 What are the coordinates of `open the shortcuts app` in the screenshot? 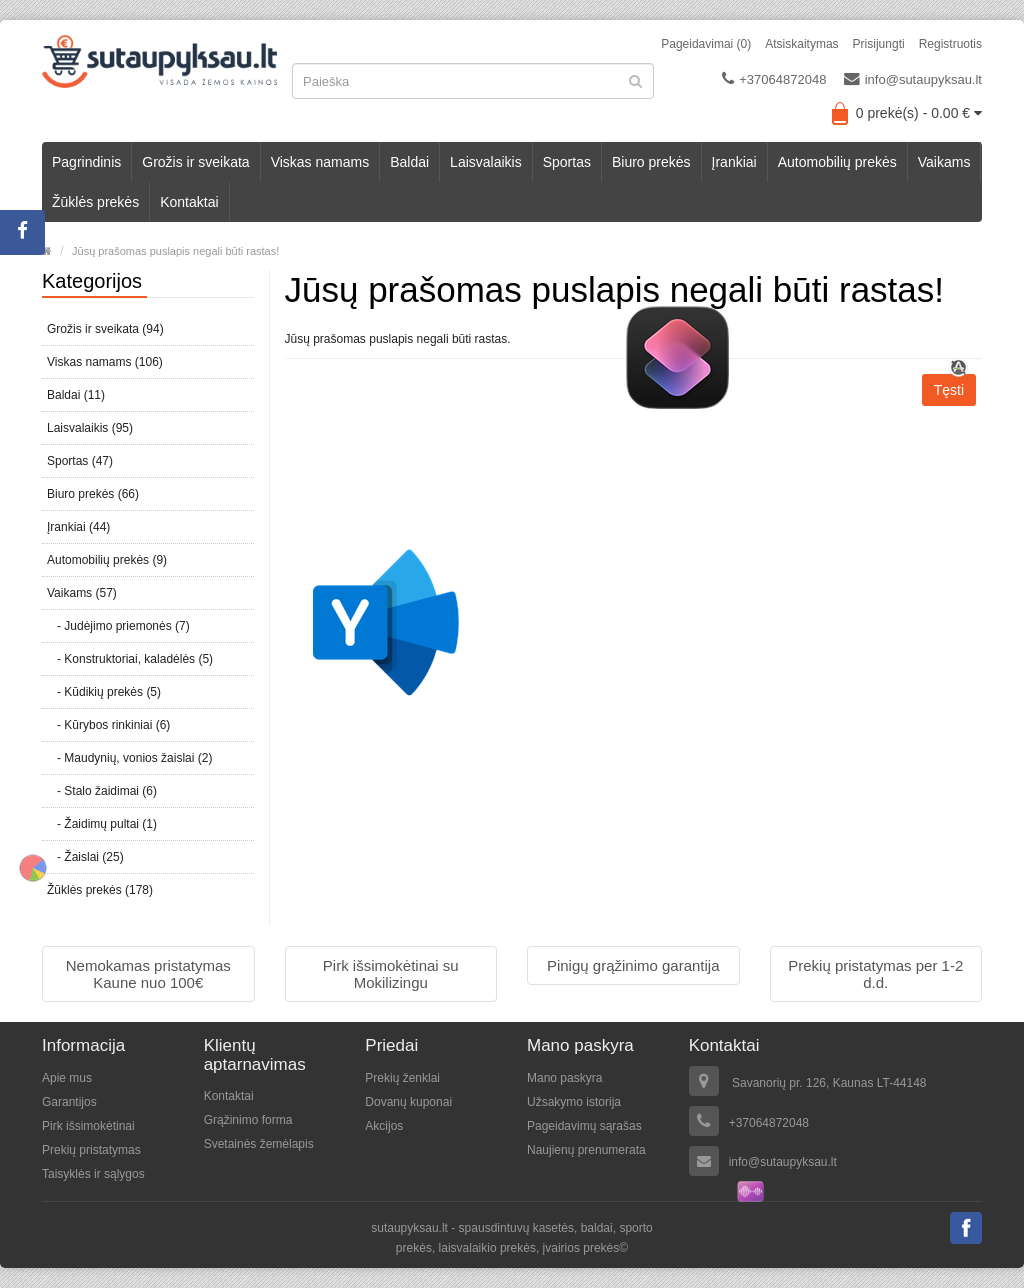 It's located at (677, 357).